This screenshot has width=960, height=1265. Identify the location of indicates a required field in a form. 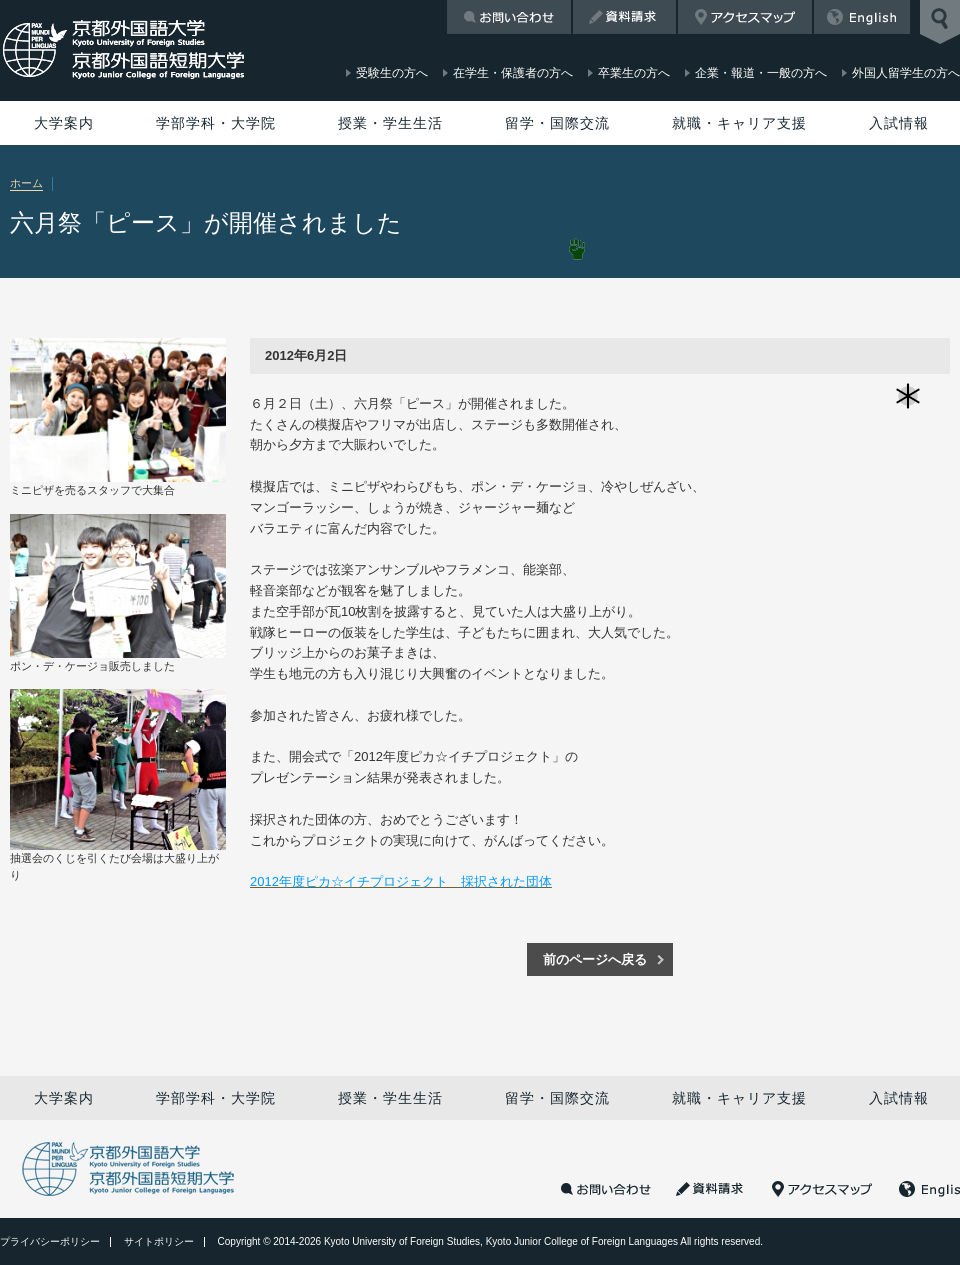
(908, 396).